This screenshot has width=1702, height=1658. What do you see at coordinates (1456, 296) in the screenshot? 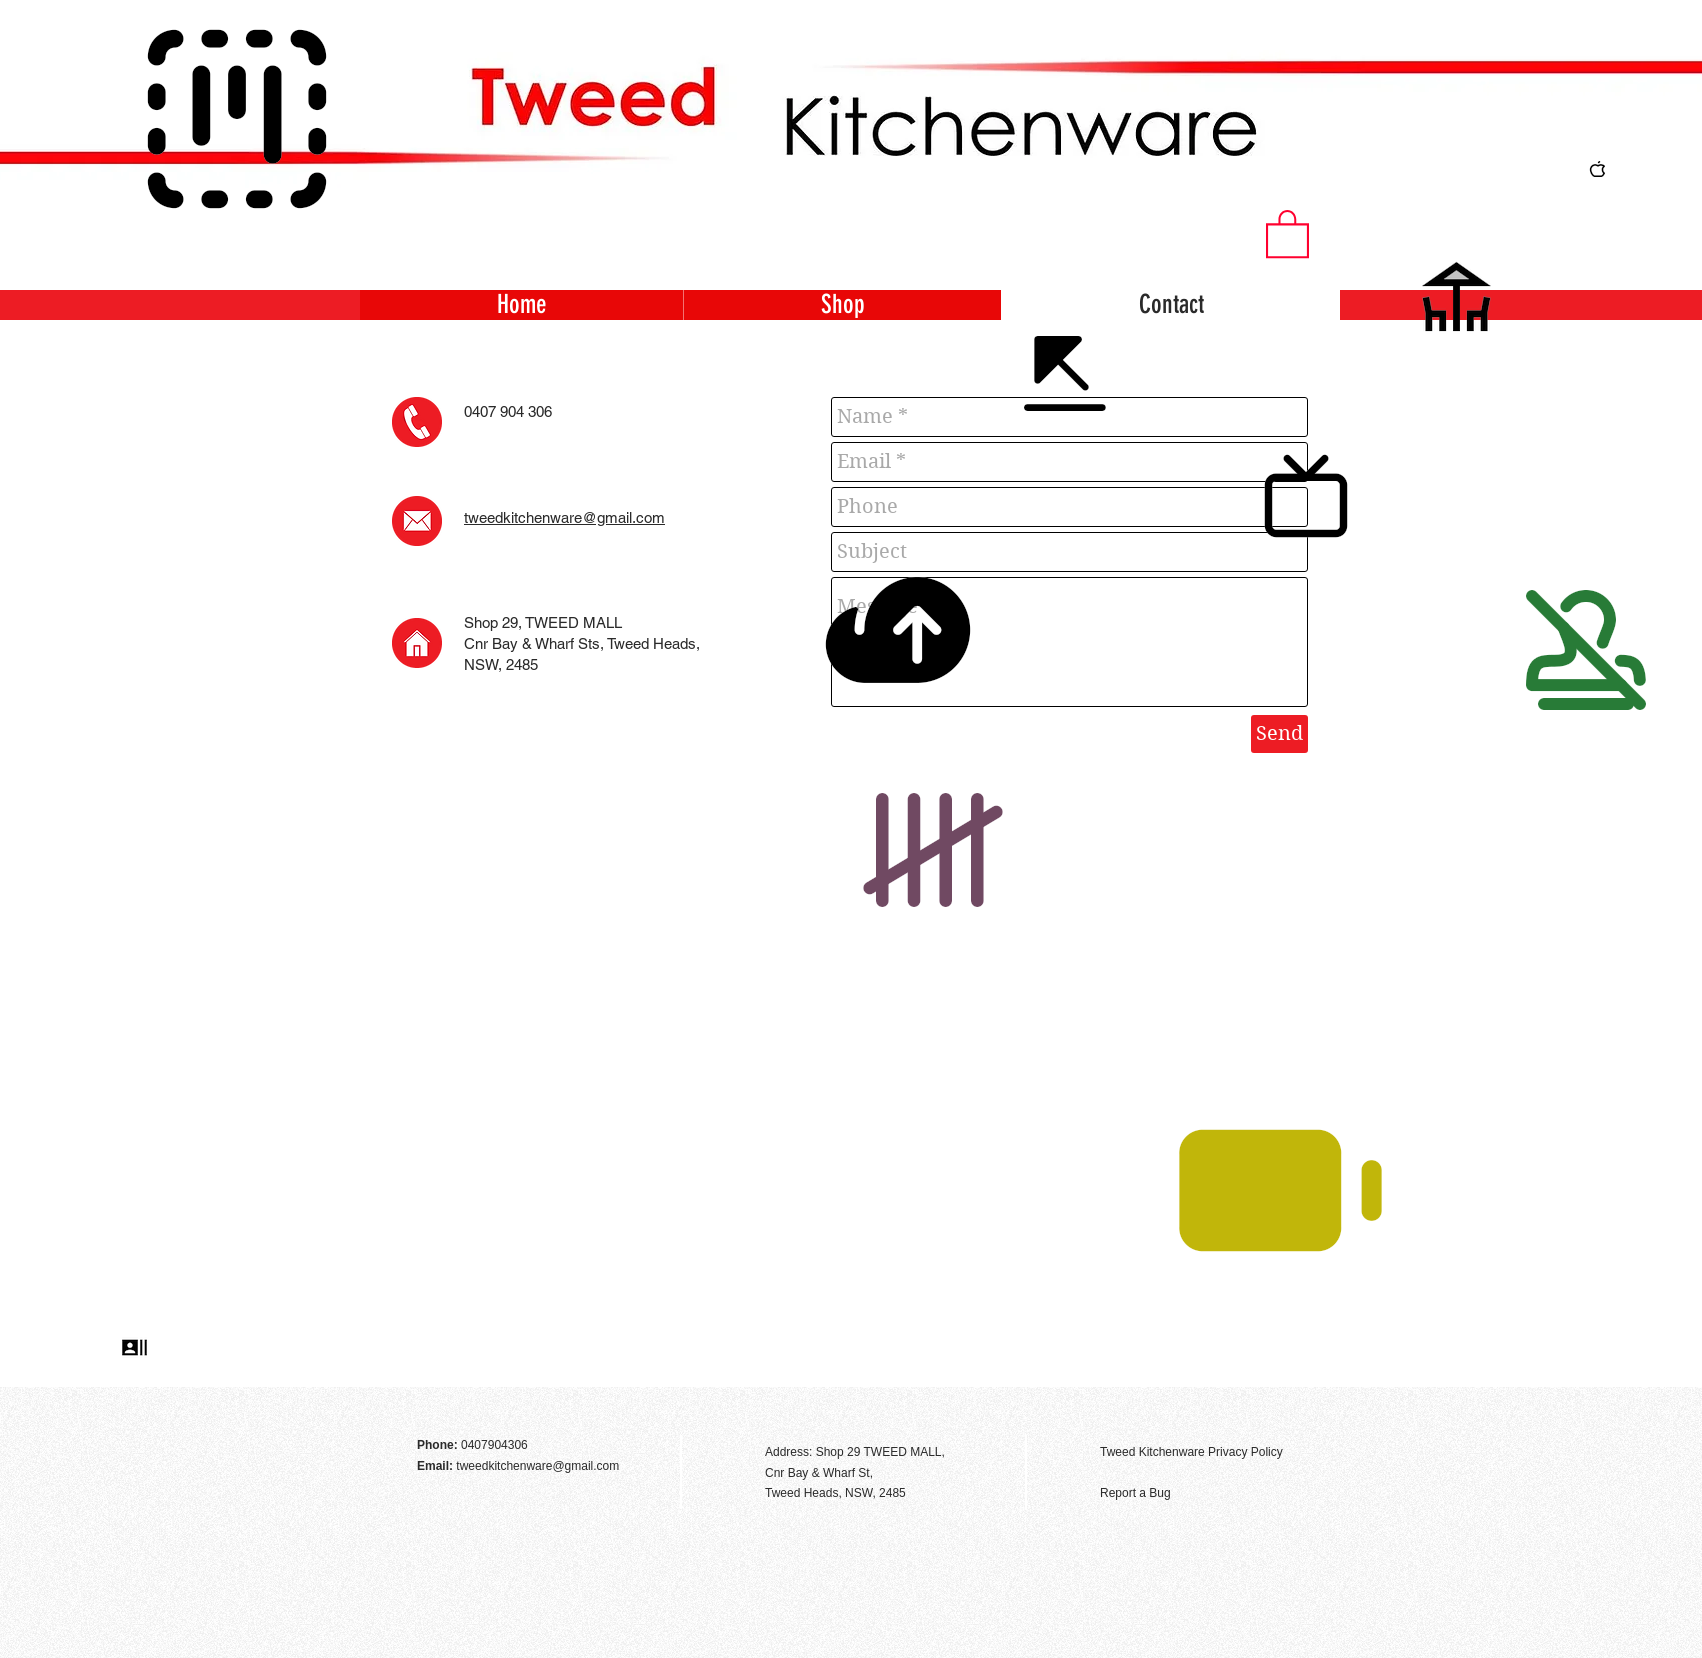
I see `access outdoor deck or patio settings` at bounding box center [1456, 296].